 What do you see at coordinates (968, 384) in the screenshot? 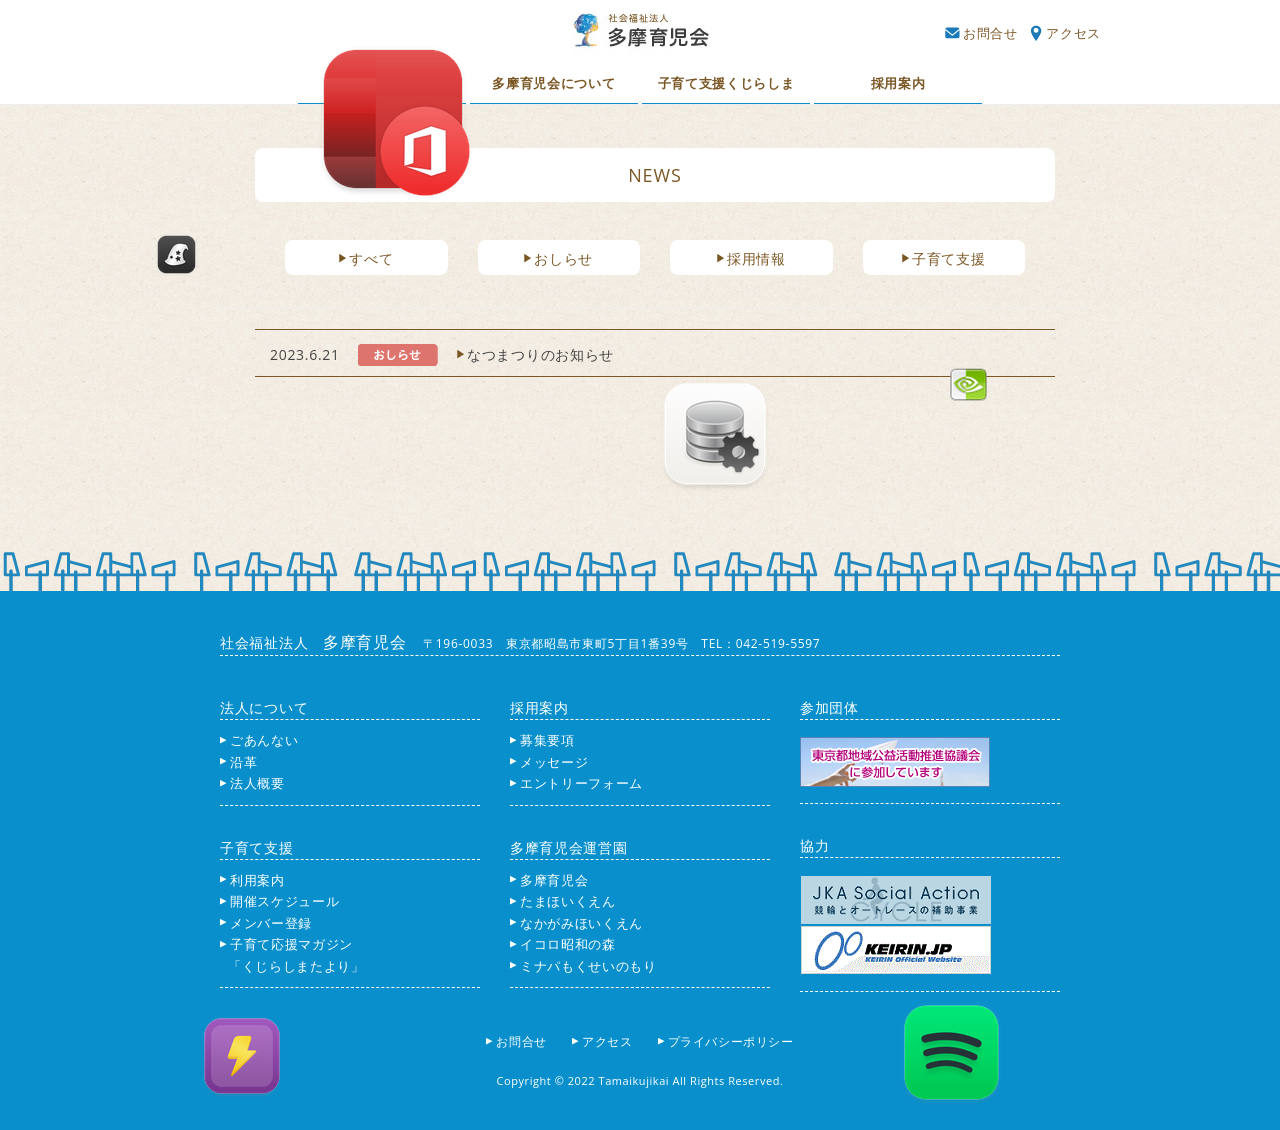
I see `open NVIDIA graphics card settings` at bounding box center [968, 384].